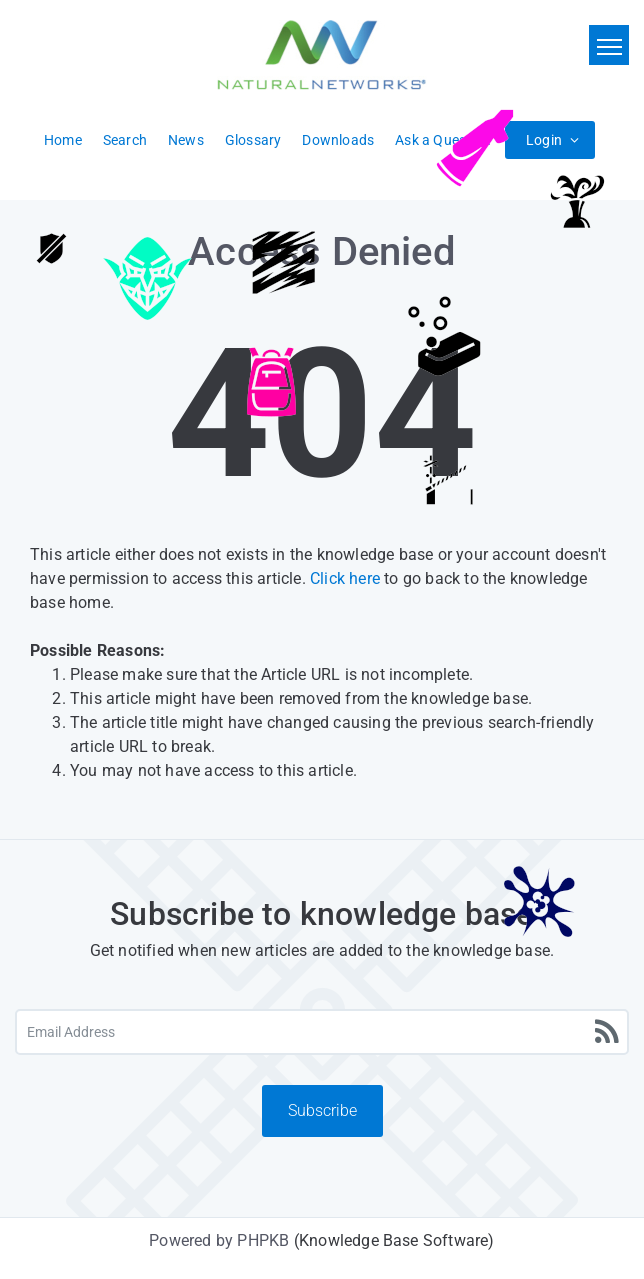 This screenshot has width=644, height=1279. What do you see at coordinates (577, 201) in the screenshot?
I see `potion or magical item in inventory` at bounding box center [577, 201].